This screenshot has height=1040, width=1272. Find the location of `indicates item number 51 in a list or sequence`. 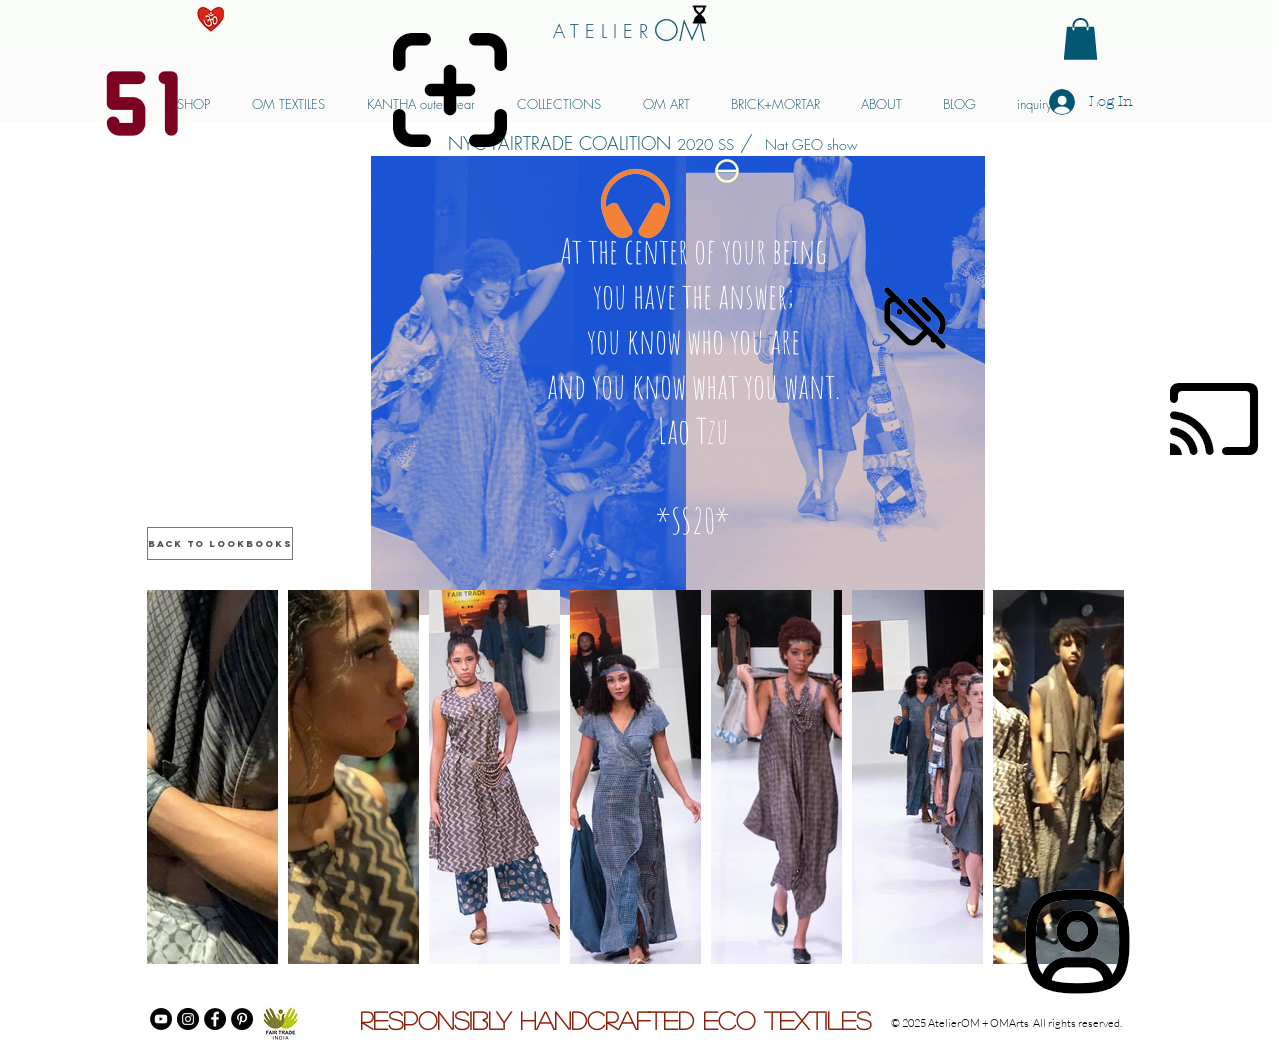

indicates item number 51 in a list or sequence is located at coordinates (145, 103).